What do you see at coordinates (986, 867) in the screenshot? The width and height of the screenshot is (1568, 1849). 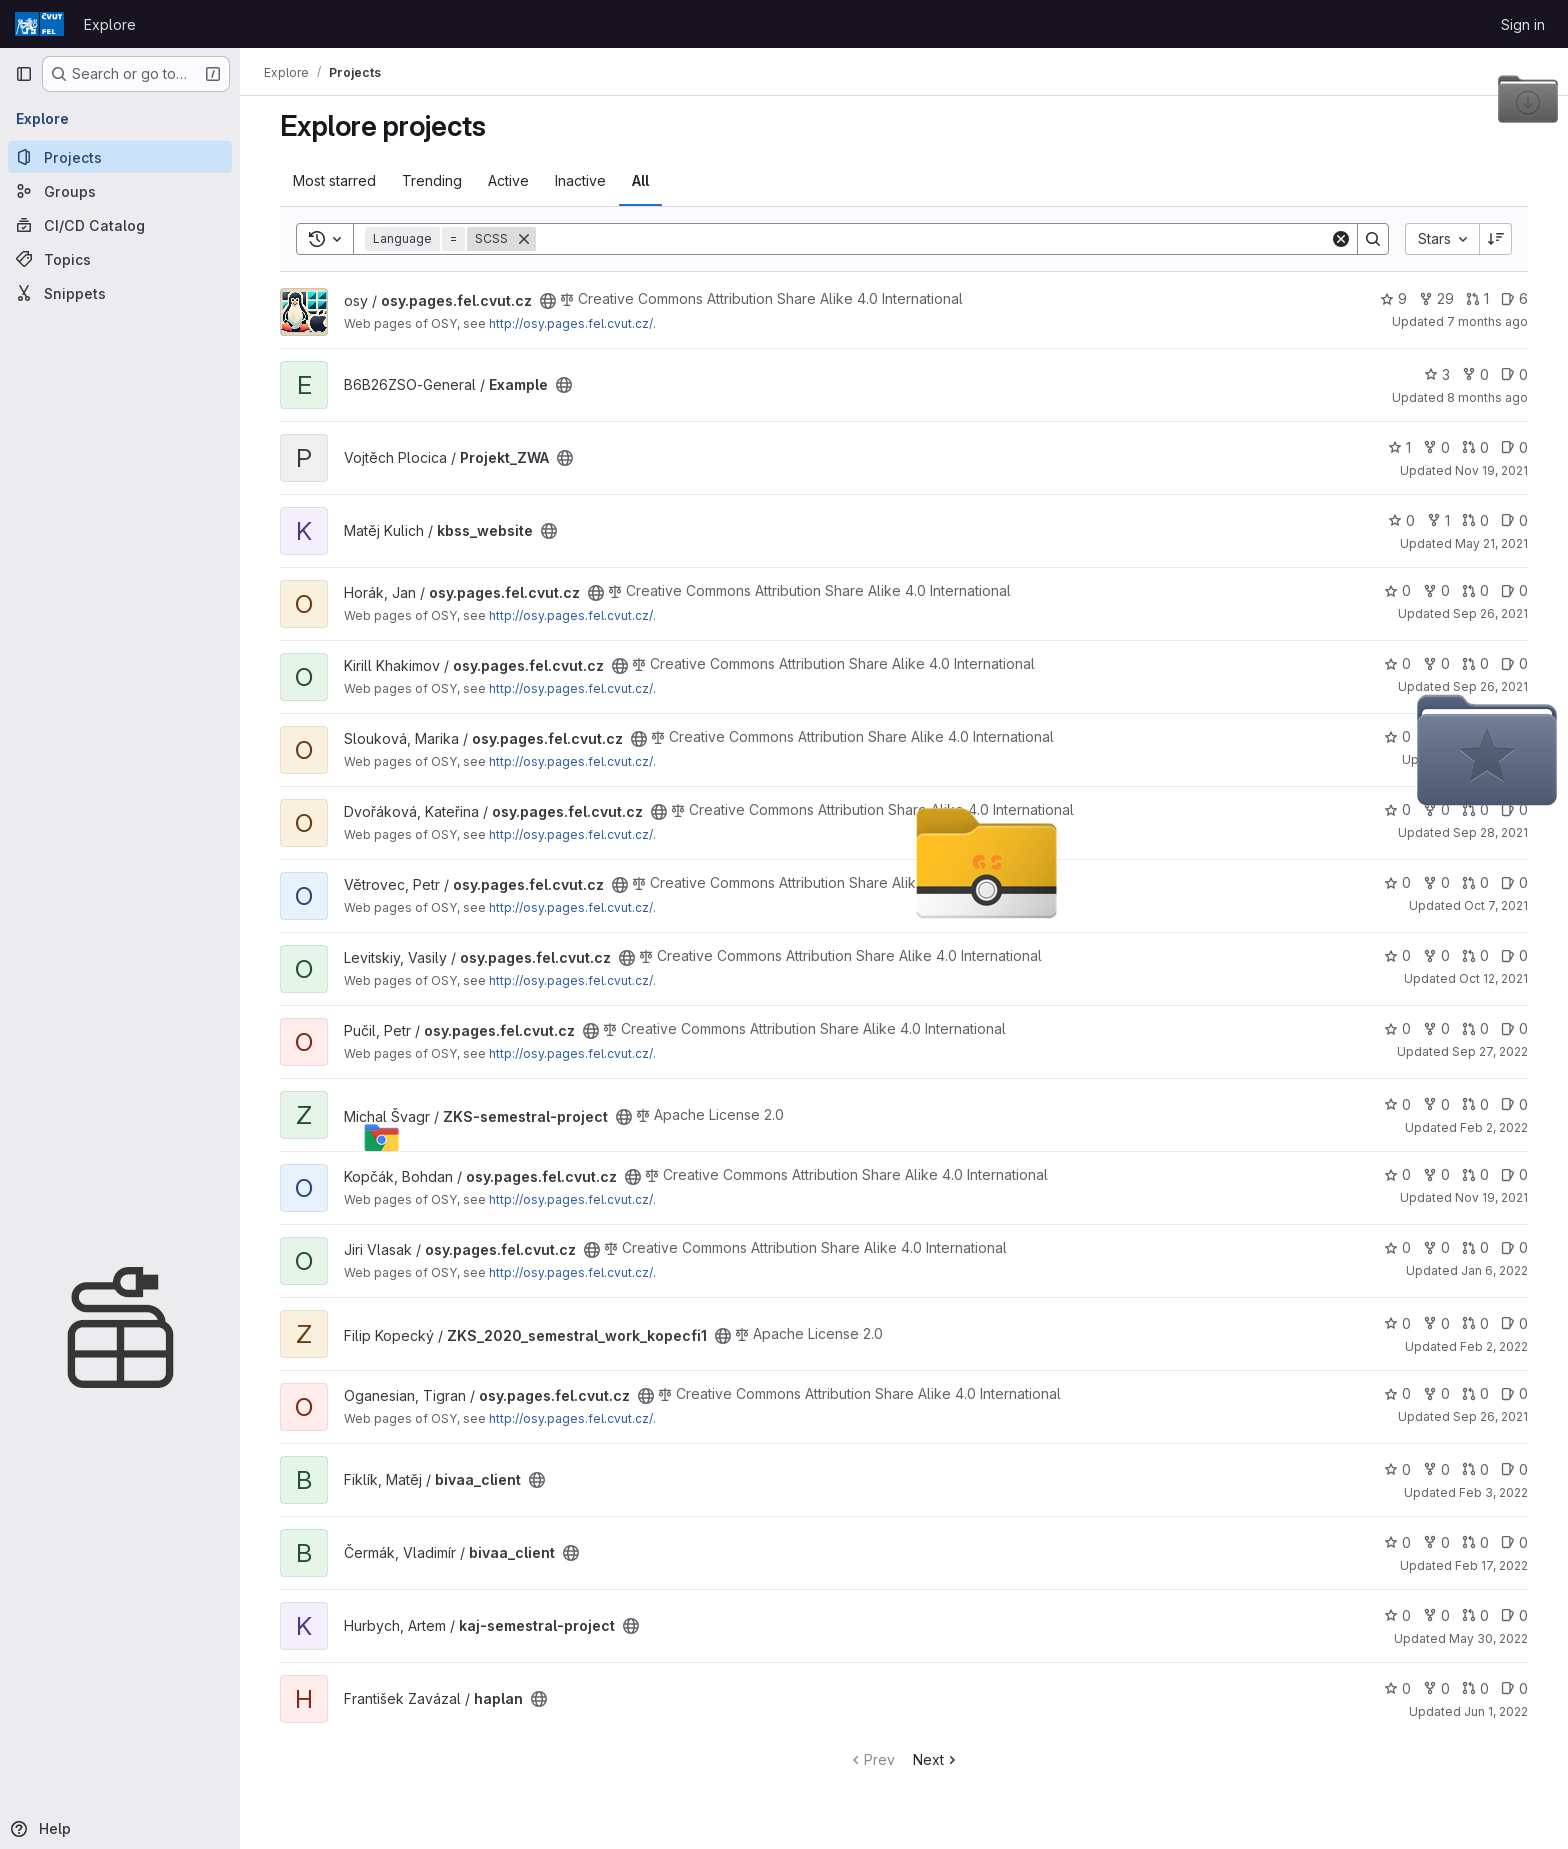 I see `open folder containing pokémon game files` at bounding box center [986, 867].